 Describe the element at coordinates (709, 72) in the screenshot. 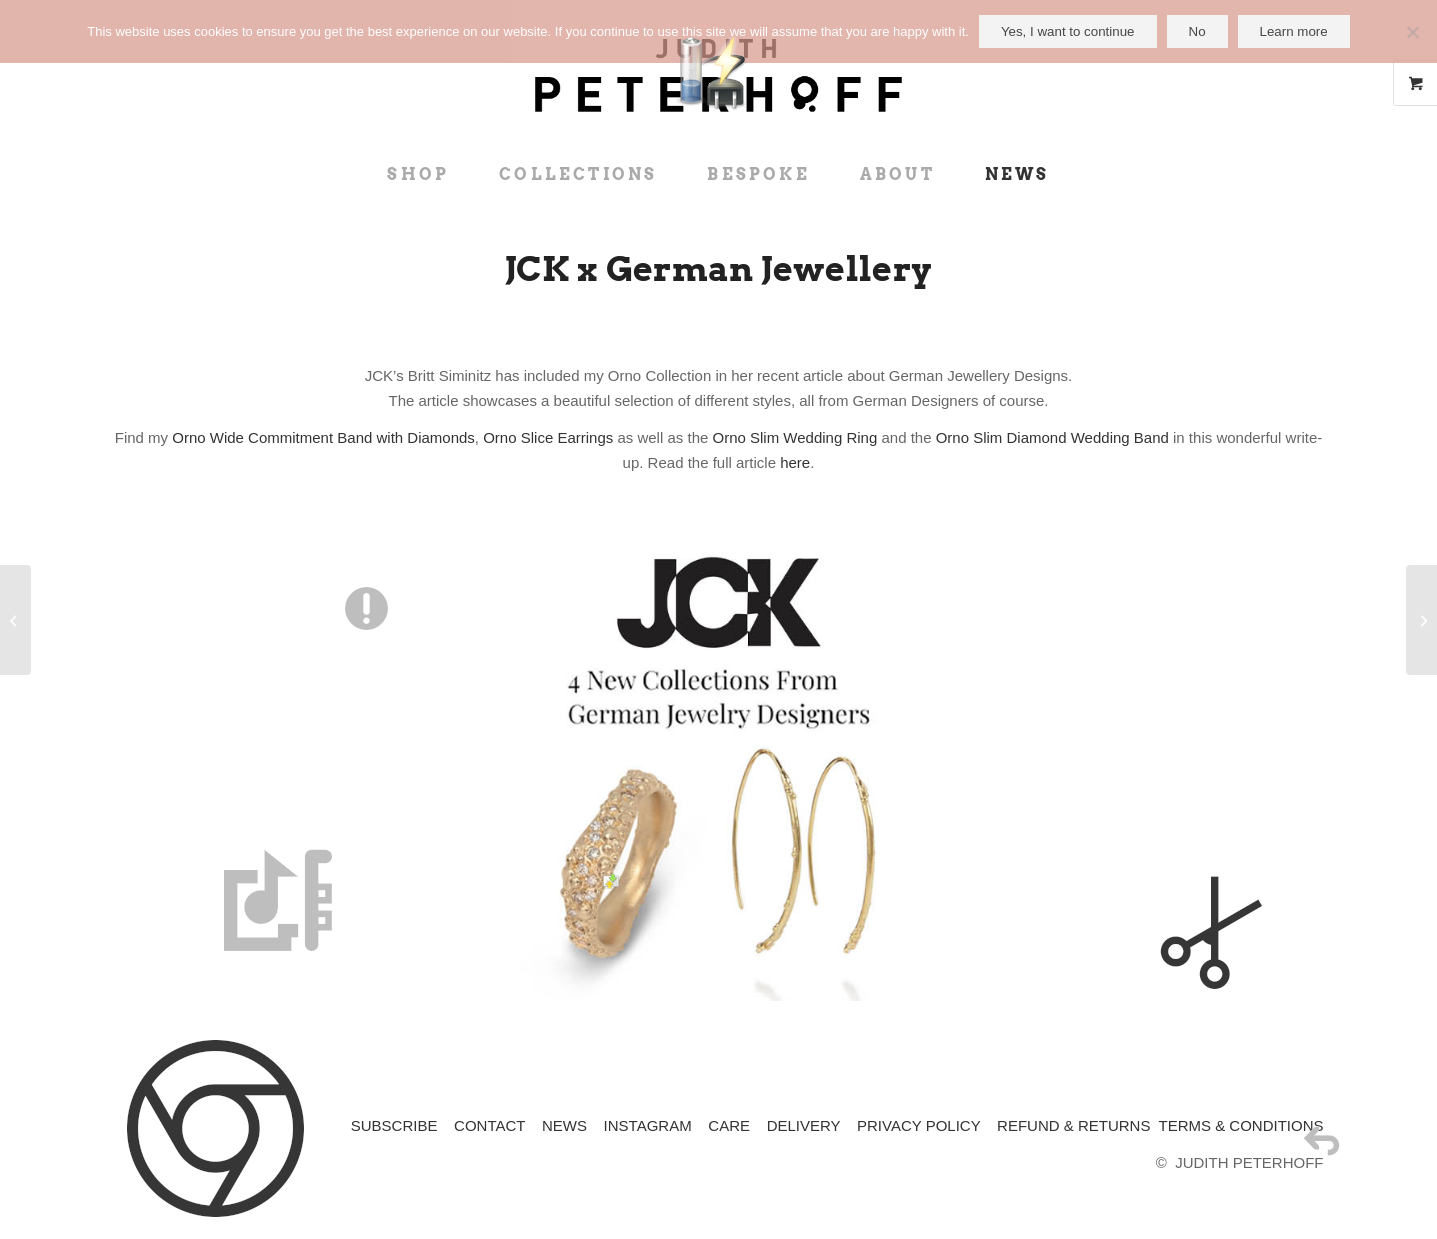

I see `indicates battery is low but currently charging` at that location.